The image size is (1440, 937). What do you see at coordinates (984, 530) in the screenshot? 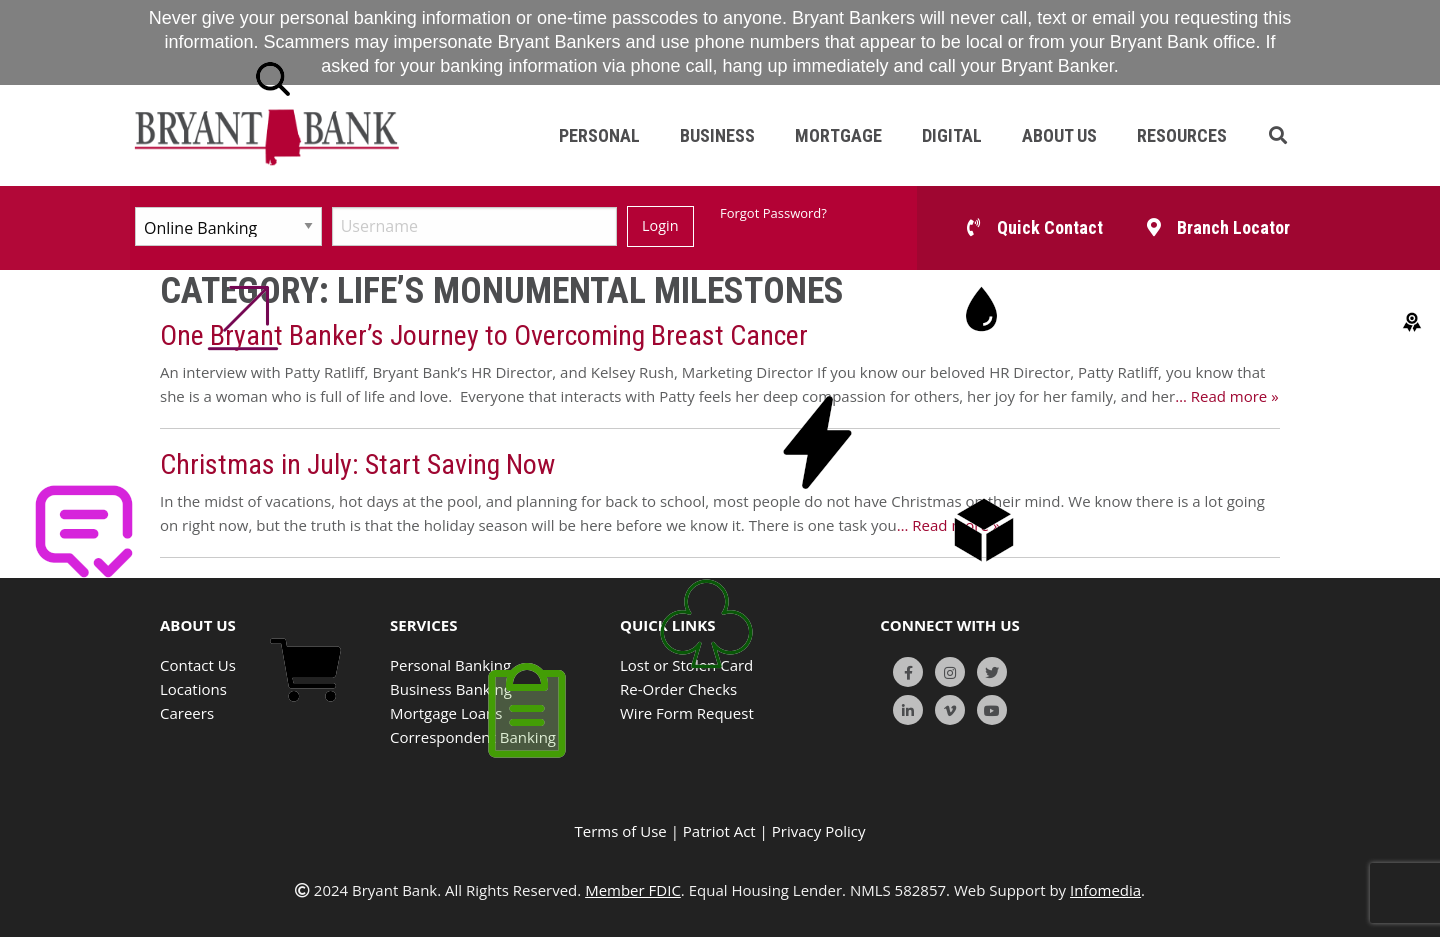
I see `view 3D model or object` at bounding box center [984, 530].